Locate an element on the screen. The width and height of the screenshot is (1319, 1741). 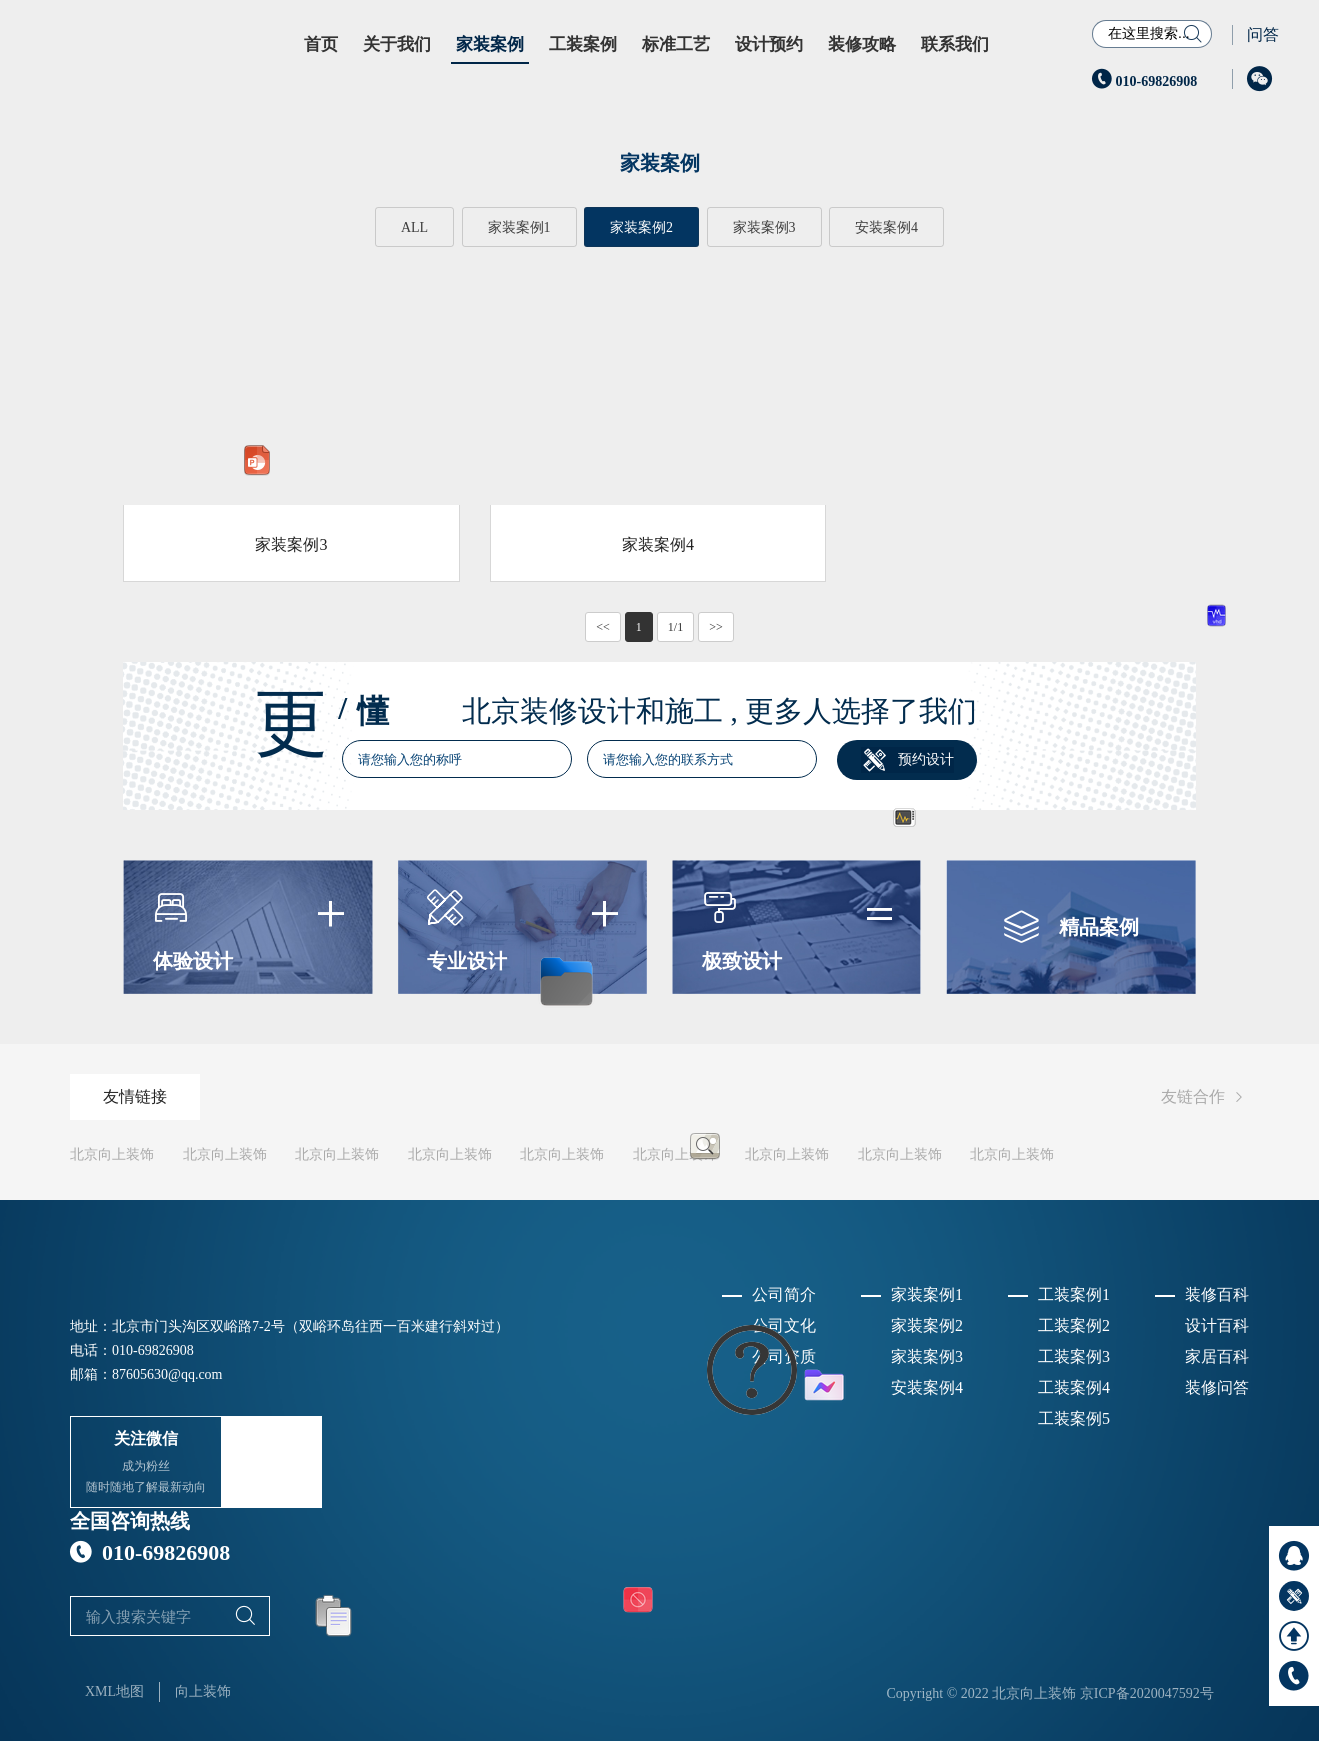
a powerpoint presentation file is located at coordinates (257, 460).